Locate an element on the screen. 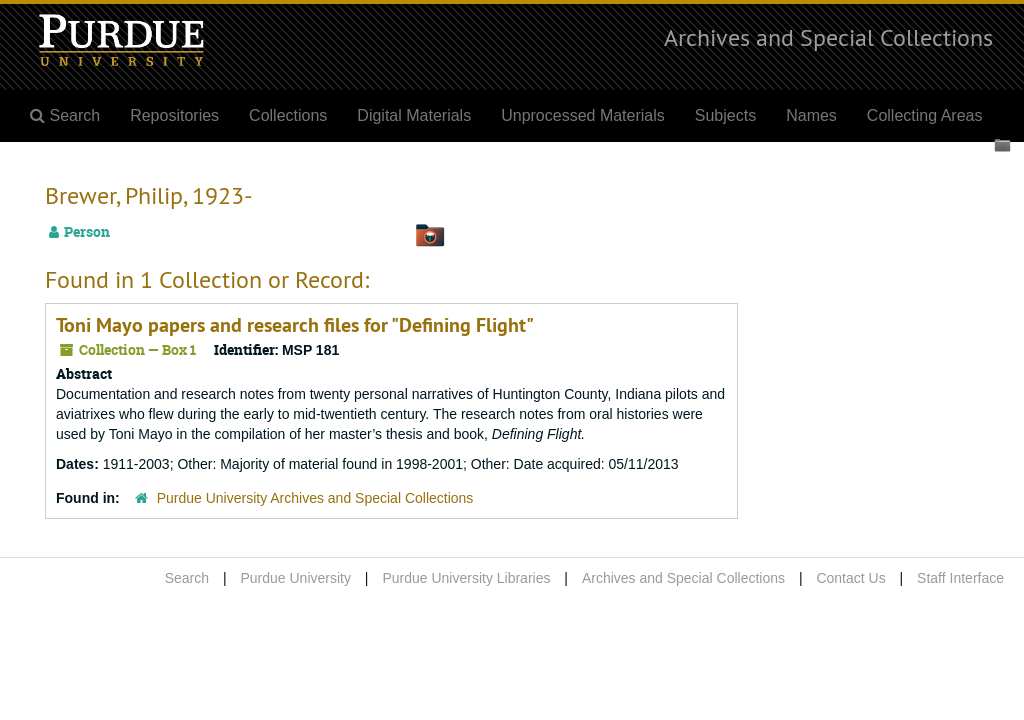 Image resolution: width=1024 pixels, height=720 pixels. access your downloads folder is located at coordinates (1002, 145).